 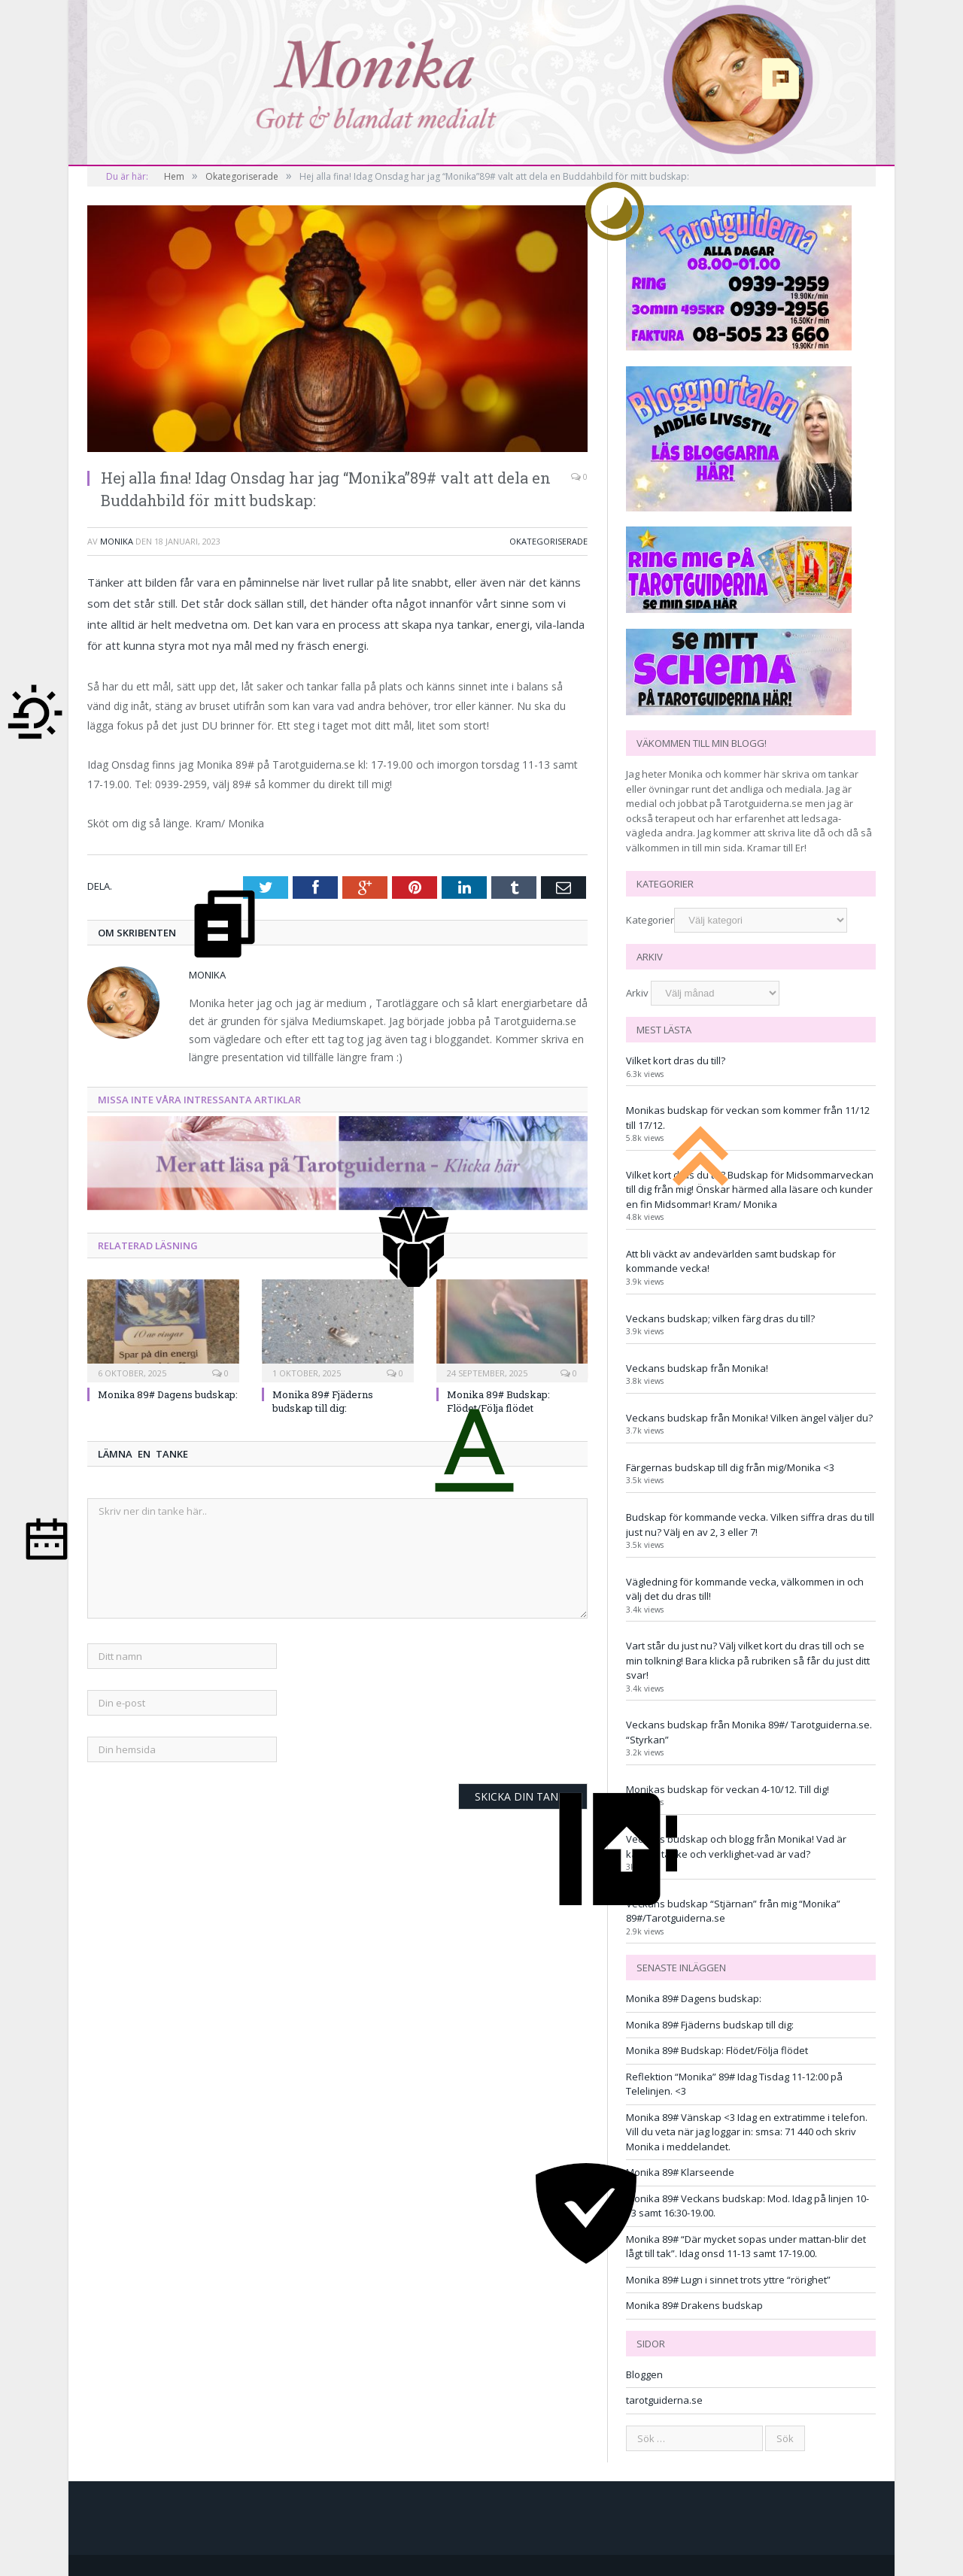 I want to click on adjust display contrast settings, so click(x=615, y=211).